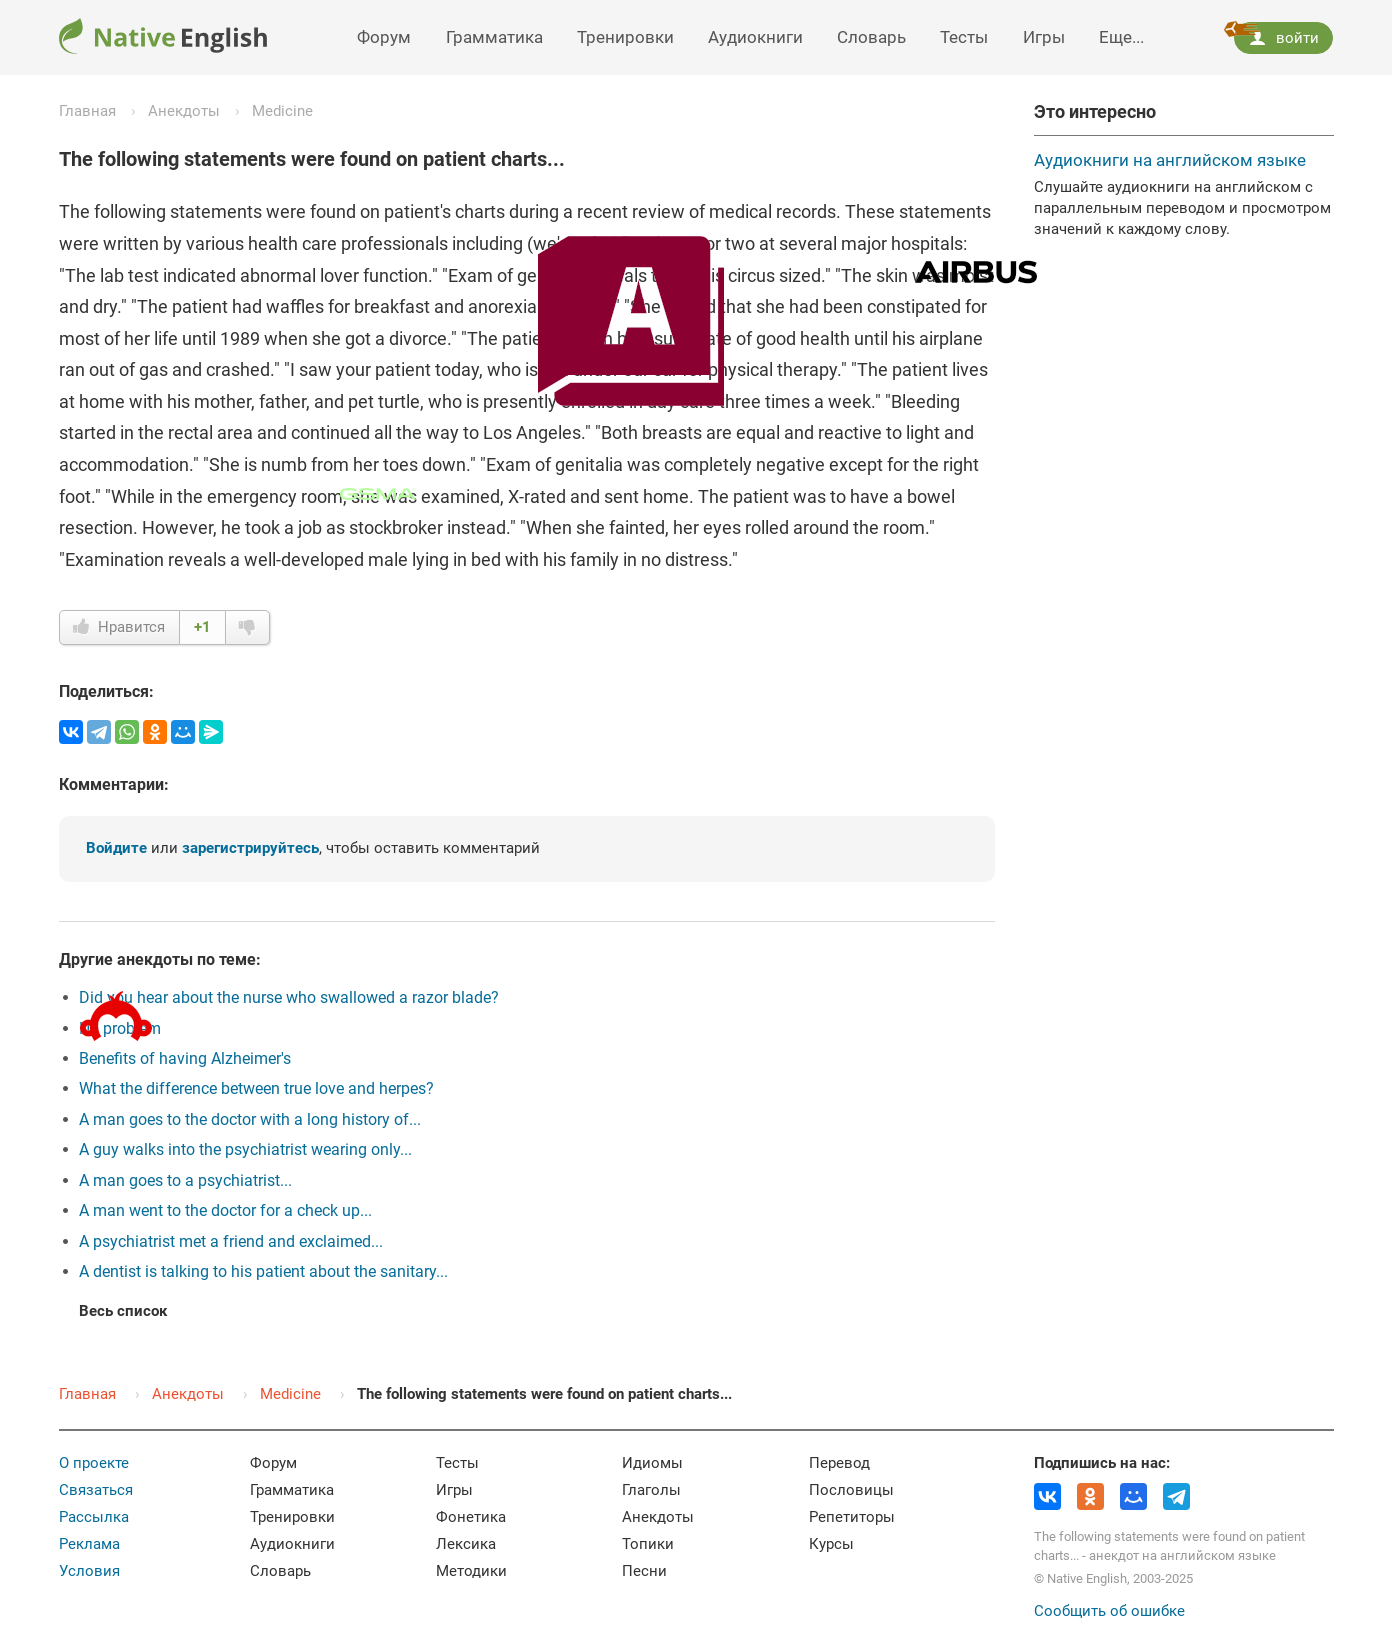  Describe the element at coordinates (116, 1016) in the screenshot. I see `open SurveyMonkey app` at that location.